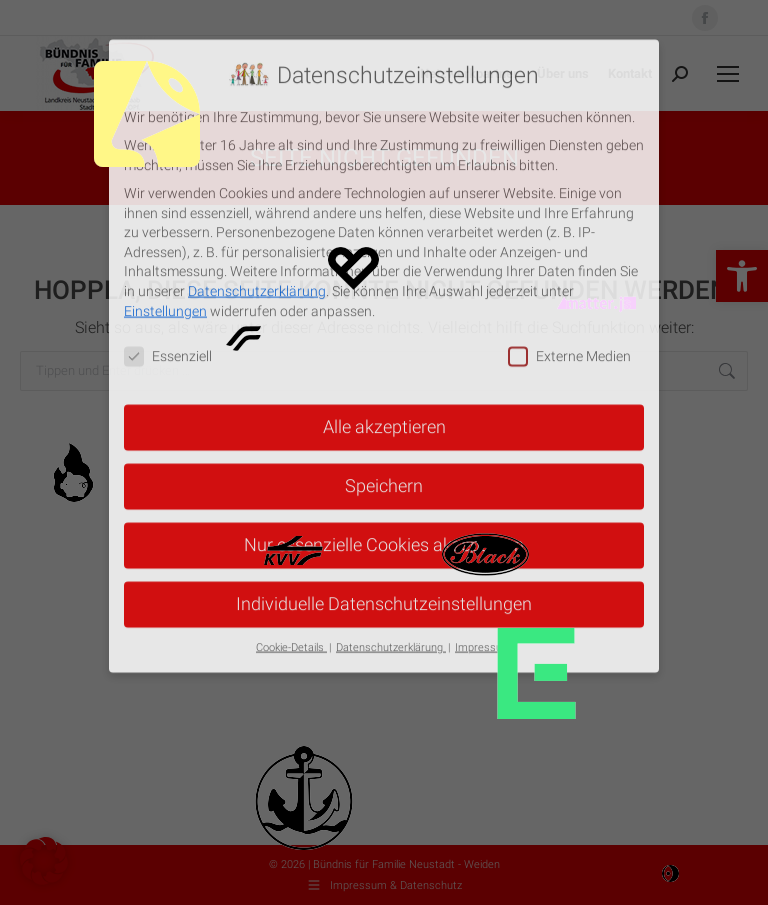 Image resolution: width=768 pixels, height=905 pixels. I want to click on link to sessionize speaker profile, so click(147, 114).